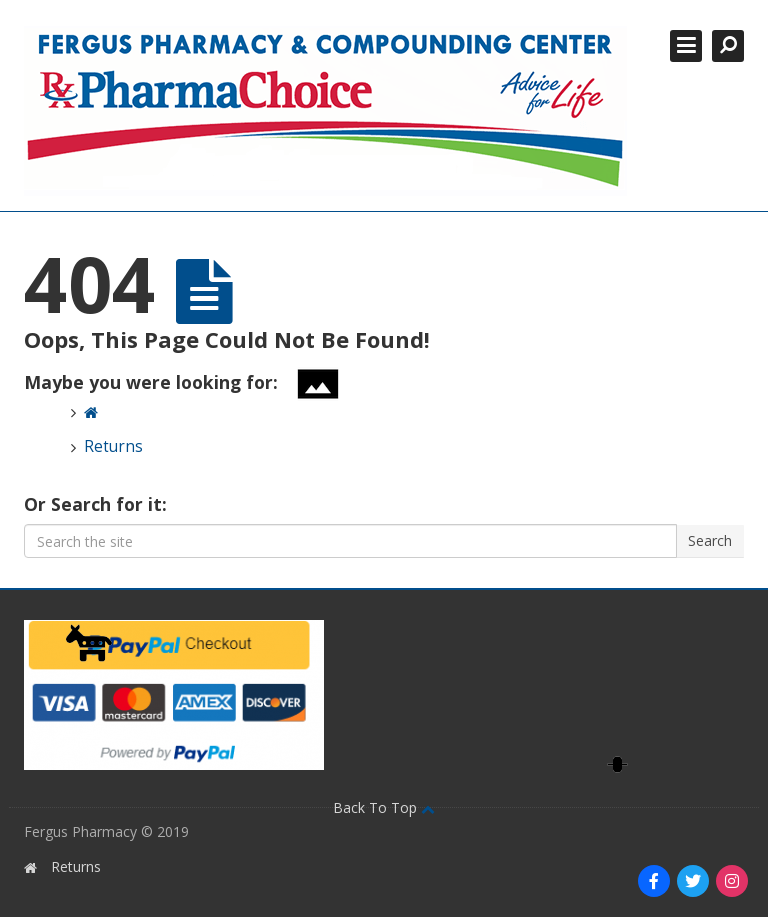 The image size is (768, 917). I want to click on represents the Democratic Party affiliation, so click(89, 643).